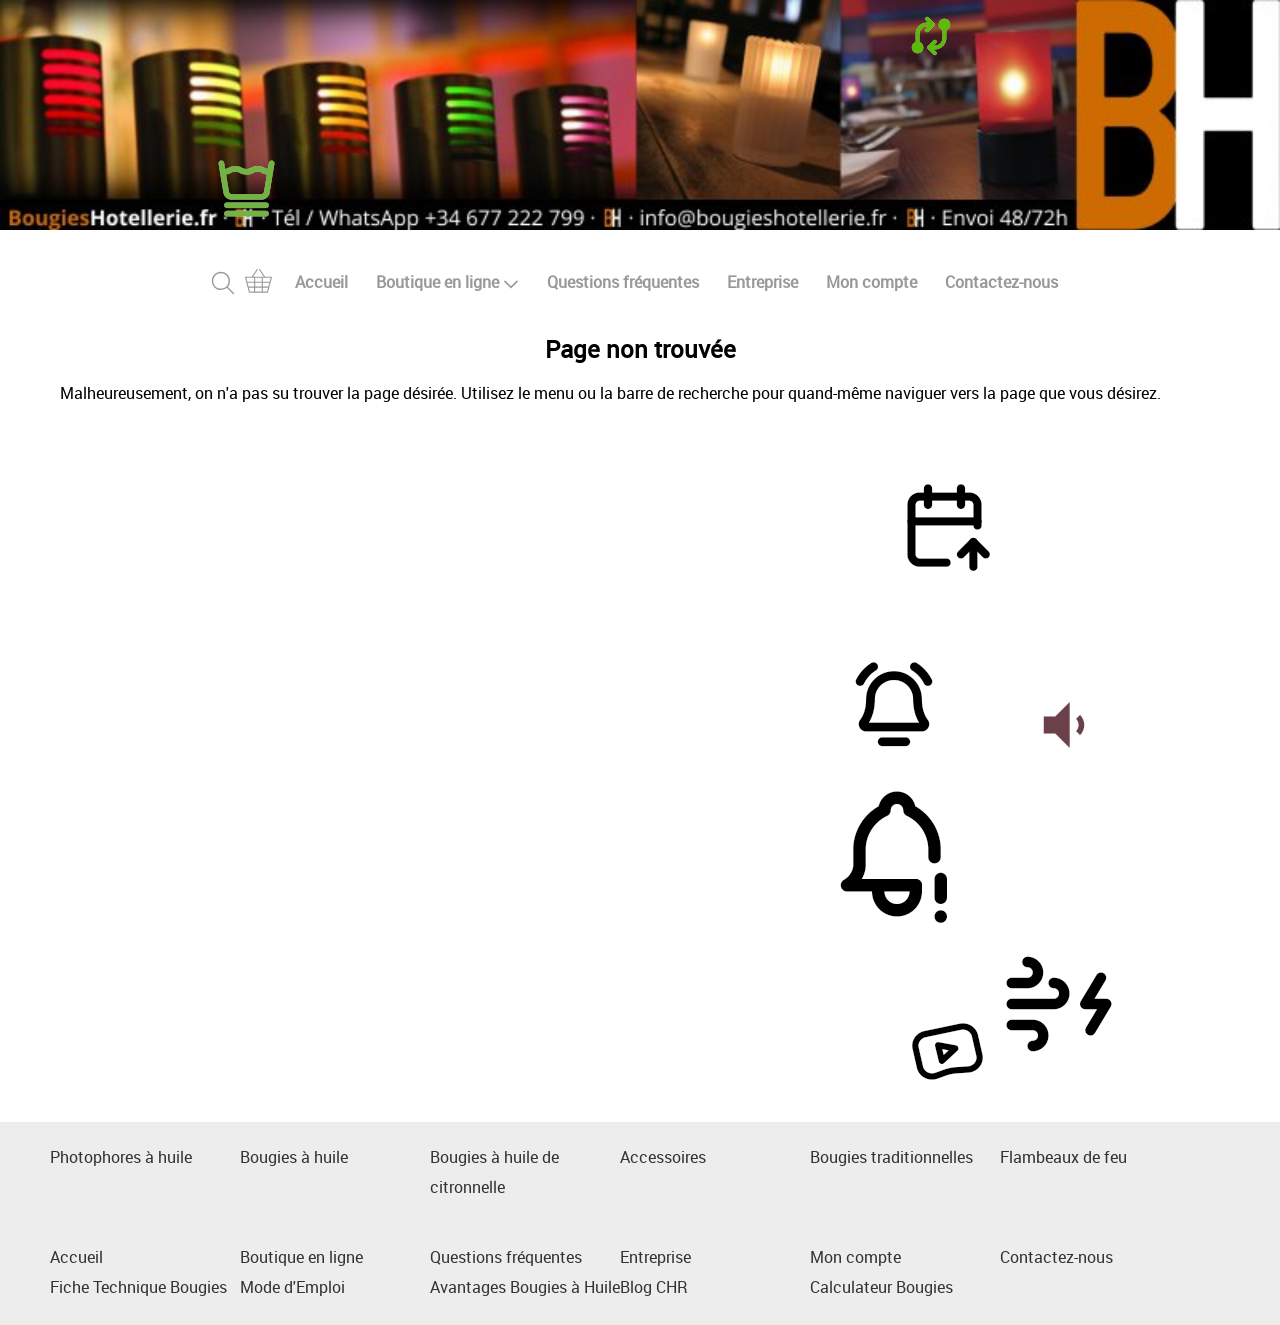 The image size is (1280, 1325). I want to click on swap or exchange items, so click(931, 36).